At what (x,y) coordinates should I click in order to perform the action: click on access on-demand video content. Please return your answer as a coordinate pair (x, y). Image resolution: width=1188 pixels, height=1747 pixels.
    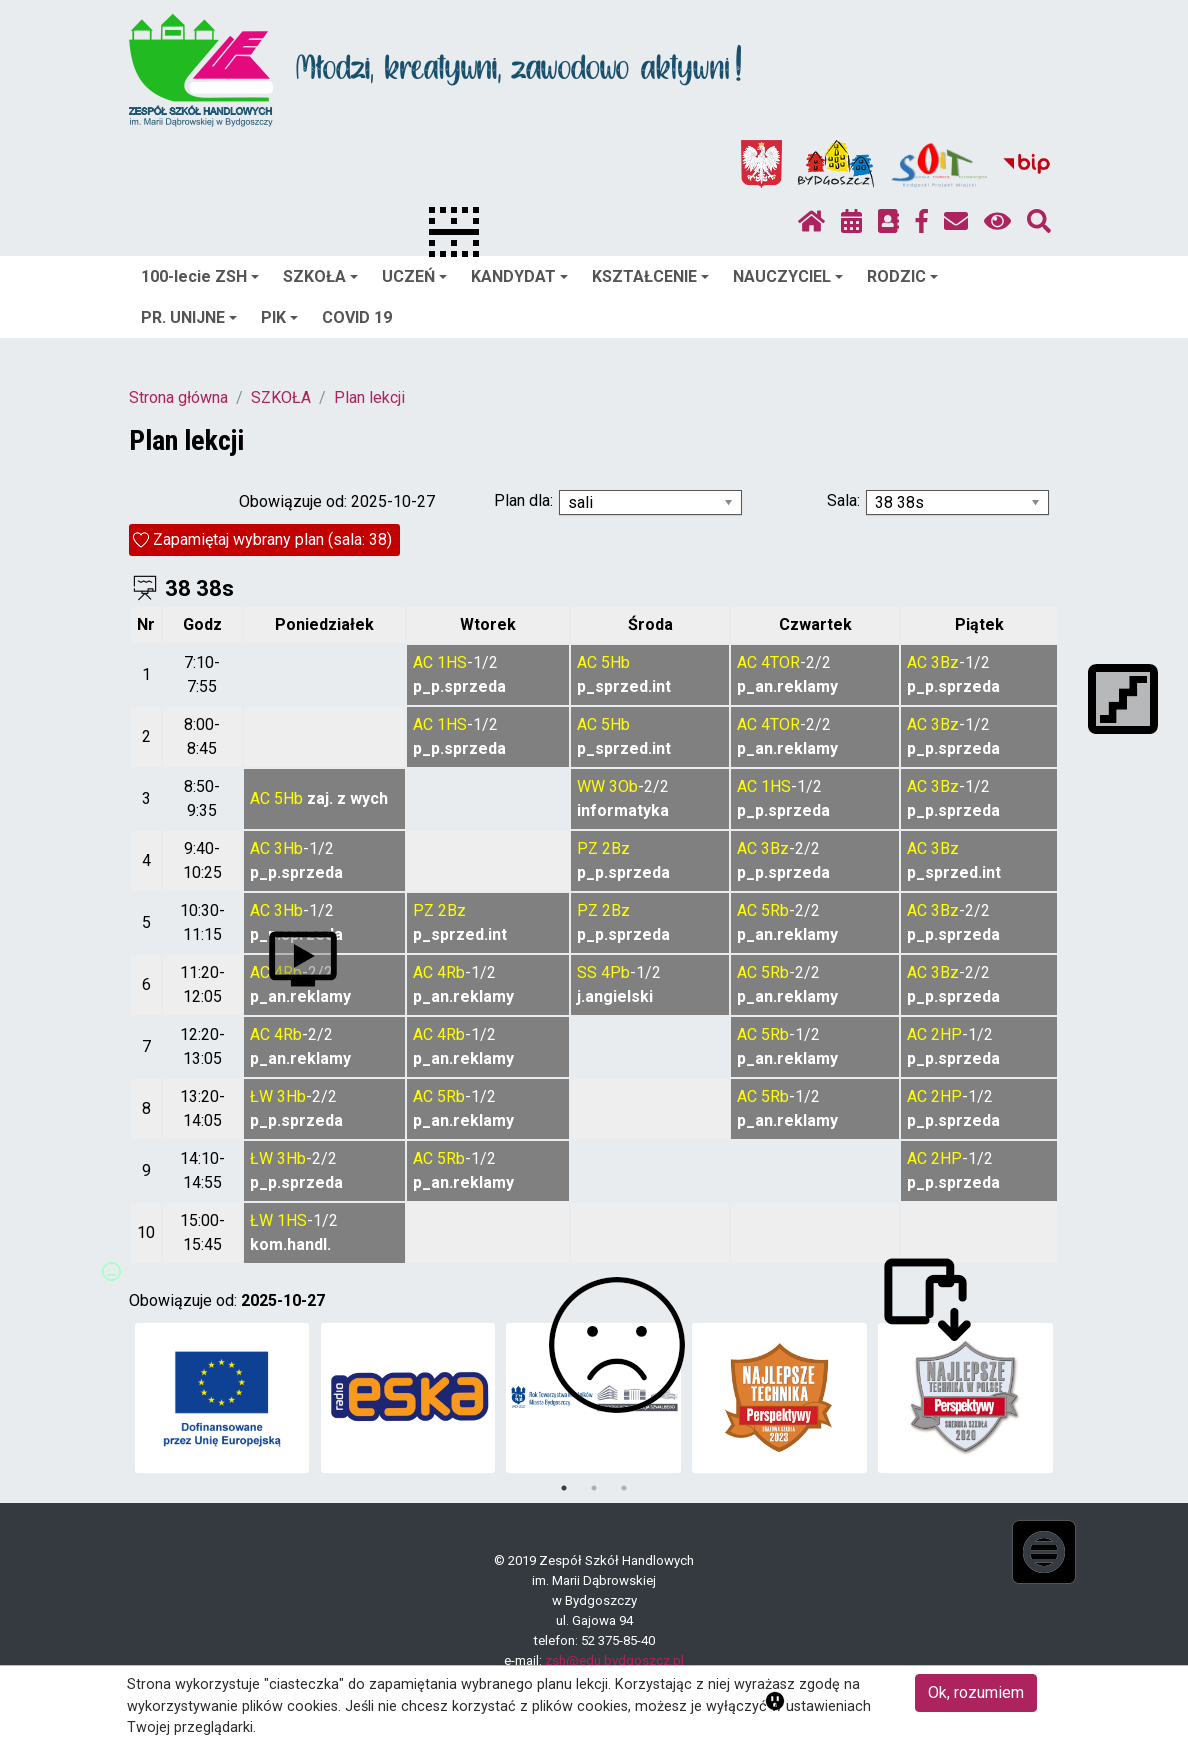
    Looking at the image, I should click on (303, 959).